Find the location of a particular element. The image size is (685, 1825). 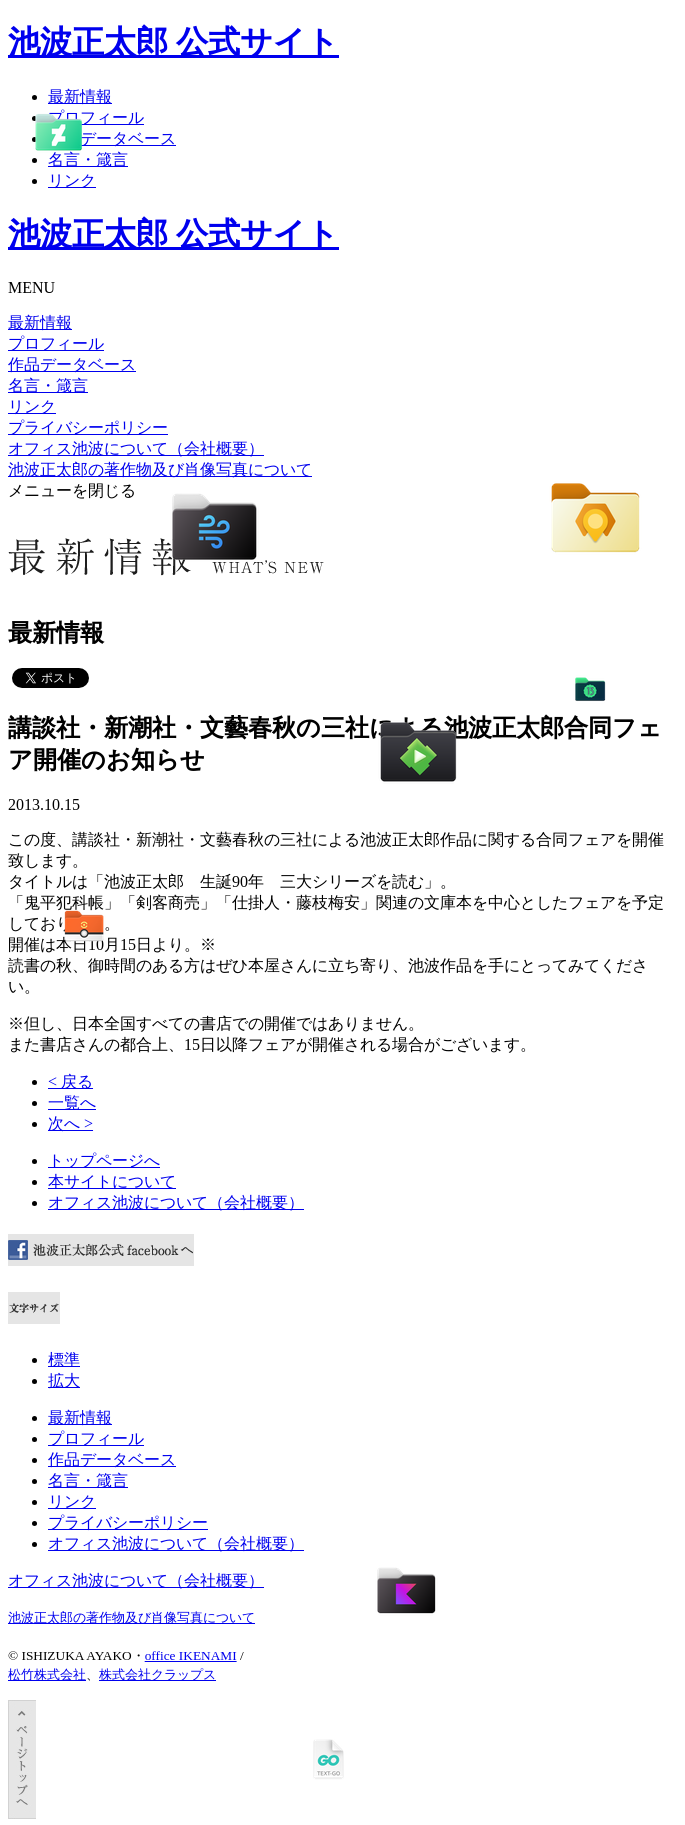

folder containing android 13 related files is located at coordinates (590, 690).